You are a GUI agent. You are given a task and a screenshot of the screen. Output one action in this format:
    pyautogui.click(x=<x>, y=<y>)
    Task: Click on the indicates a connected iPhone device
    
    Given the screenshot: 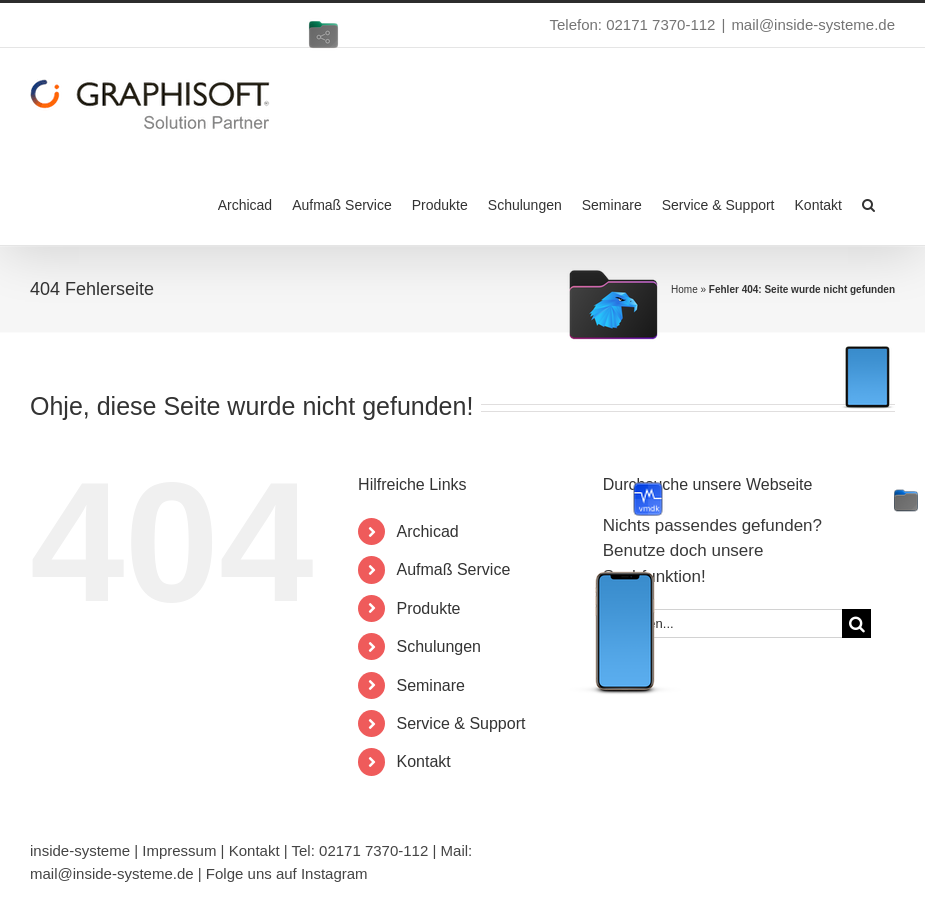 What is the action you would take?
    pyautogui.click(x=625, y=633)
    